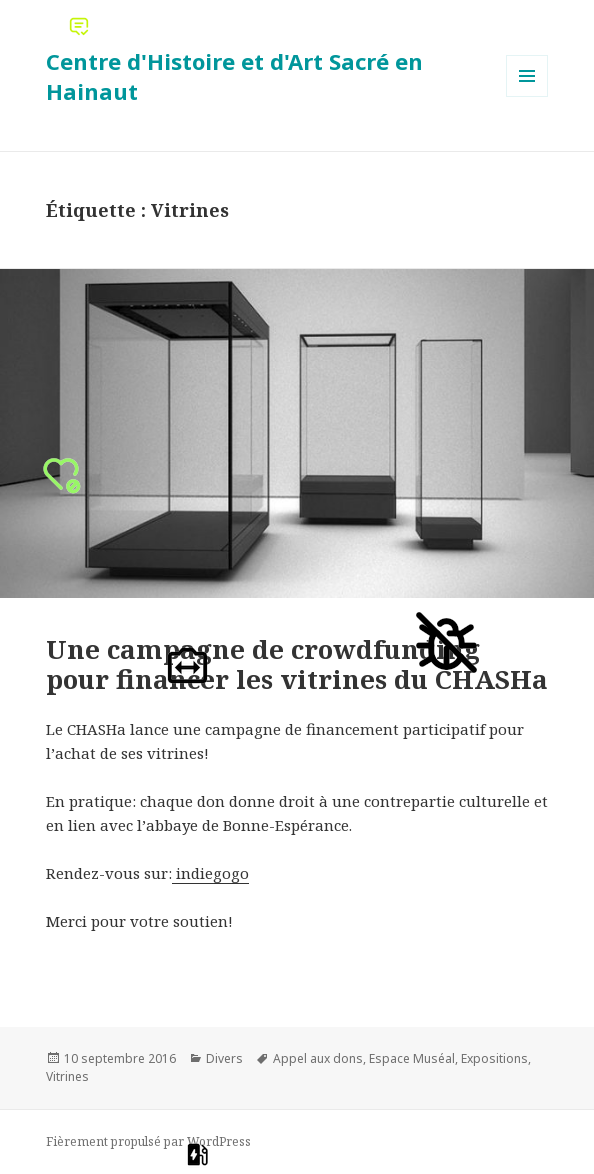 The width and height of the screenshot is (594, 1174). What do you see at coordinates (61, 474) in the screenshot?
I see `remove from favorites` at bounding box center [61, 474].